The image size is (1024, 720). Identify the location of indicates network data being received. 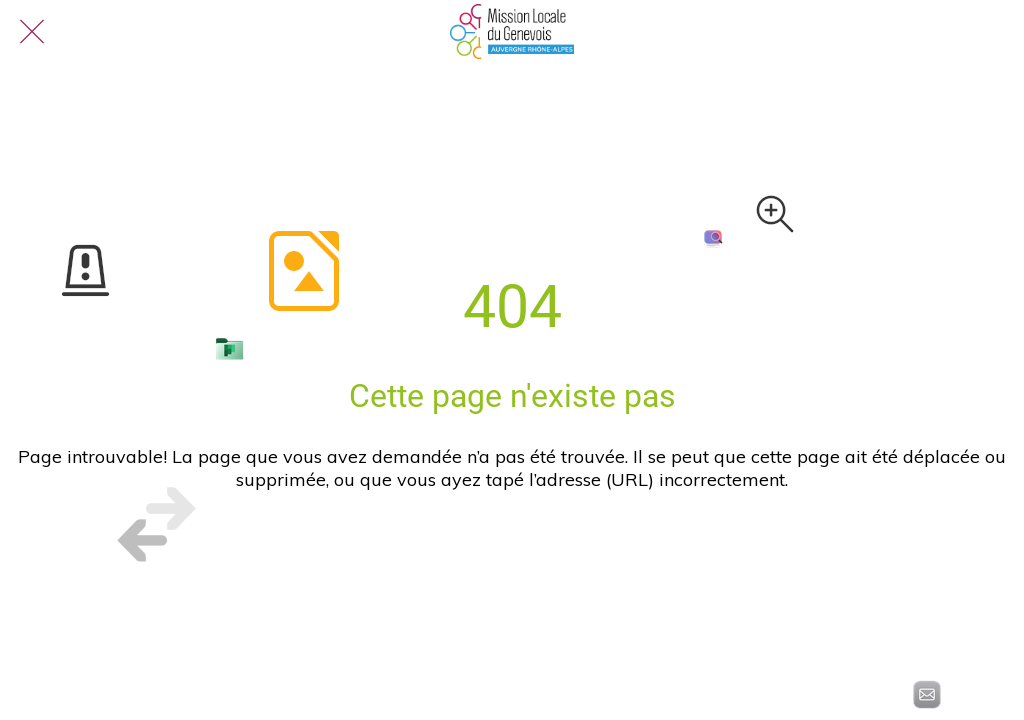
(156, 524).